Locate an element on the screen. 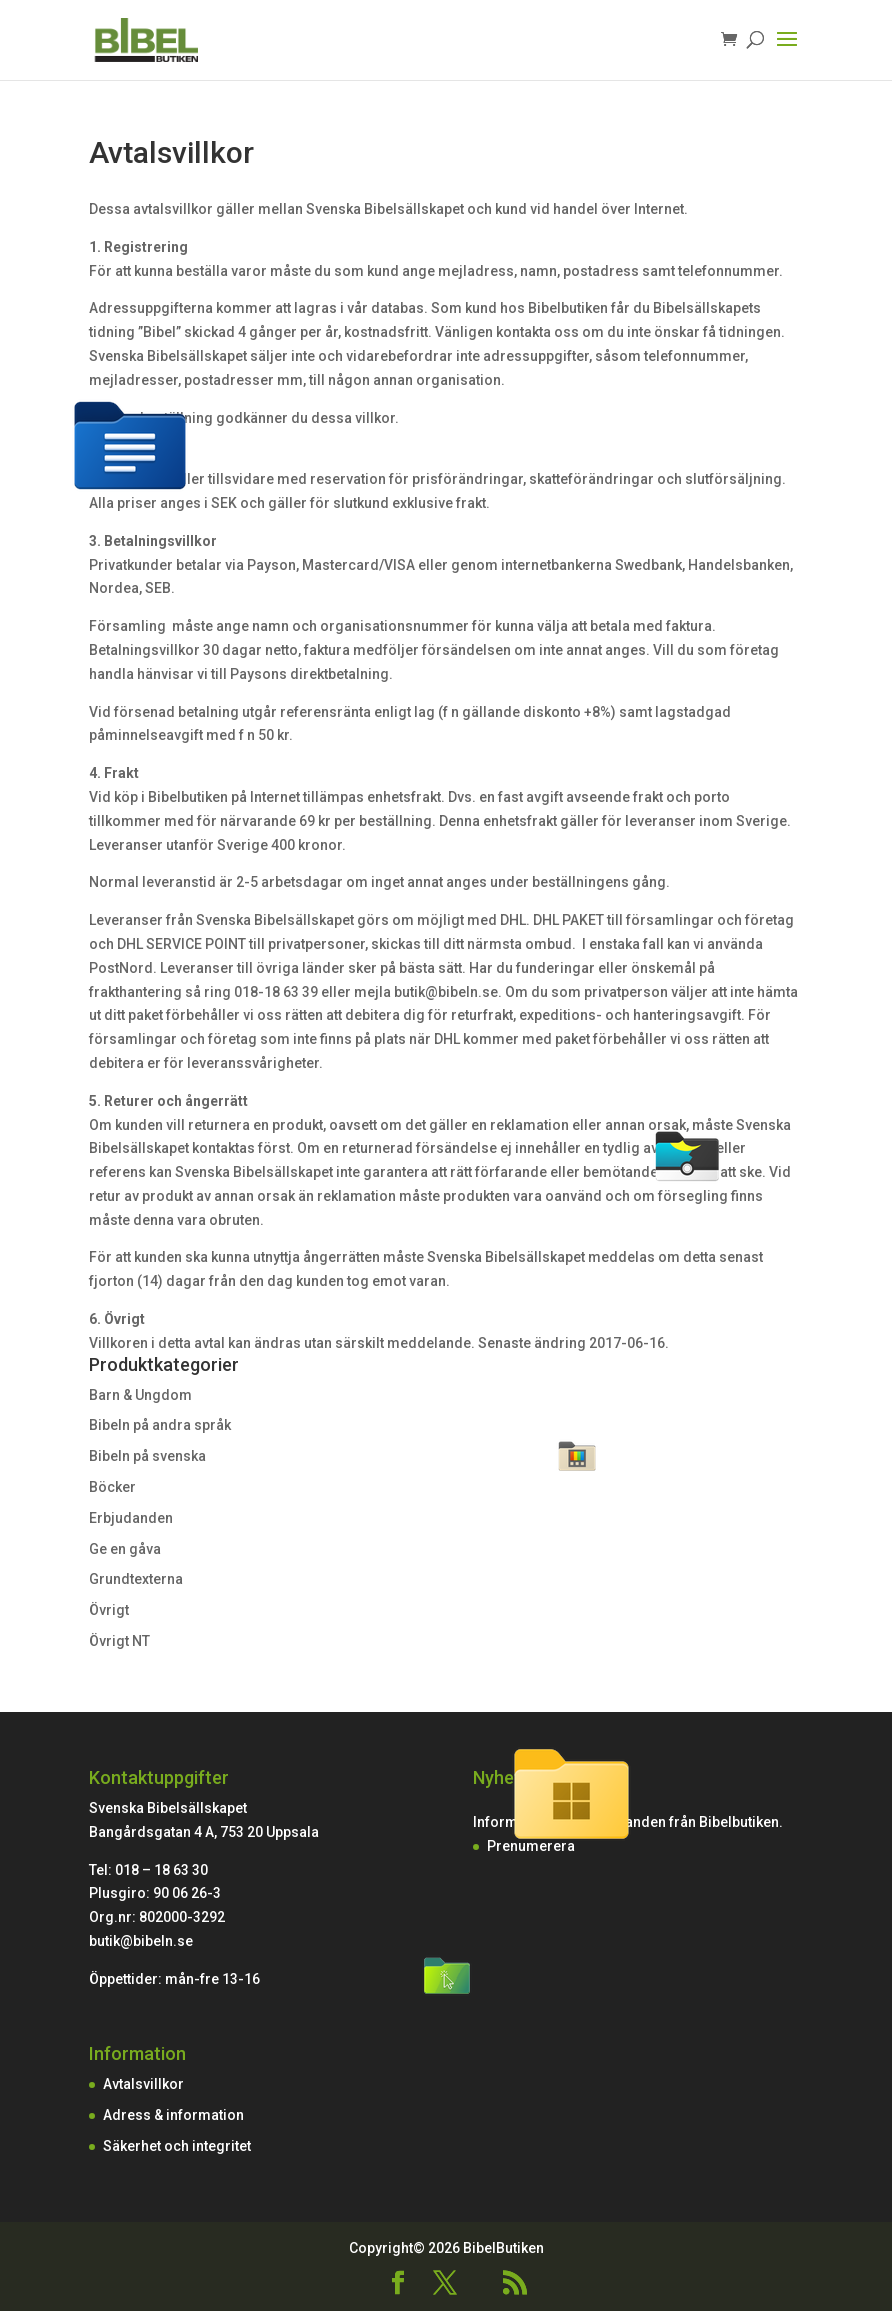  folder containing cursor or pointer assets is located at coordinates (447, 1977).